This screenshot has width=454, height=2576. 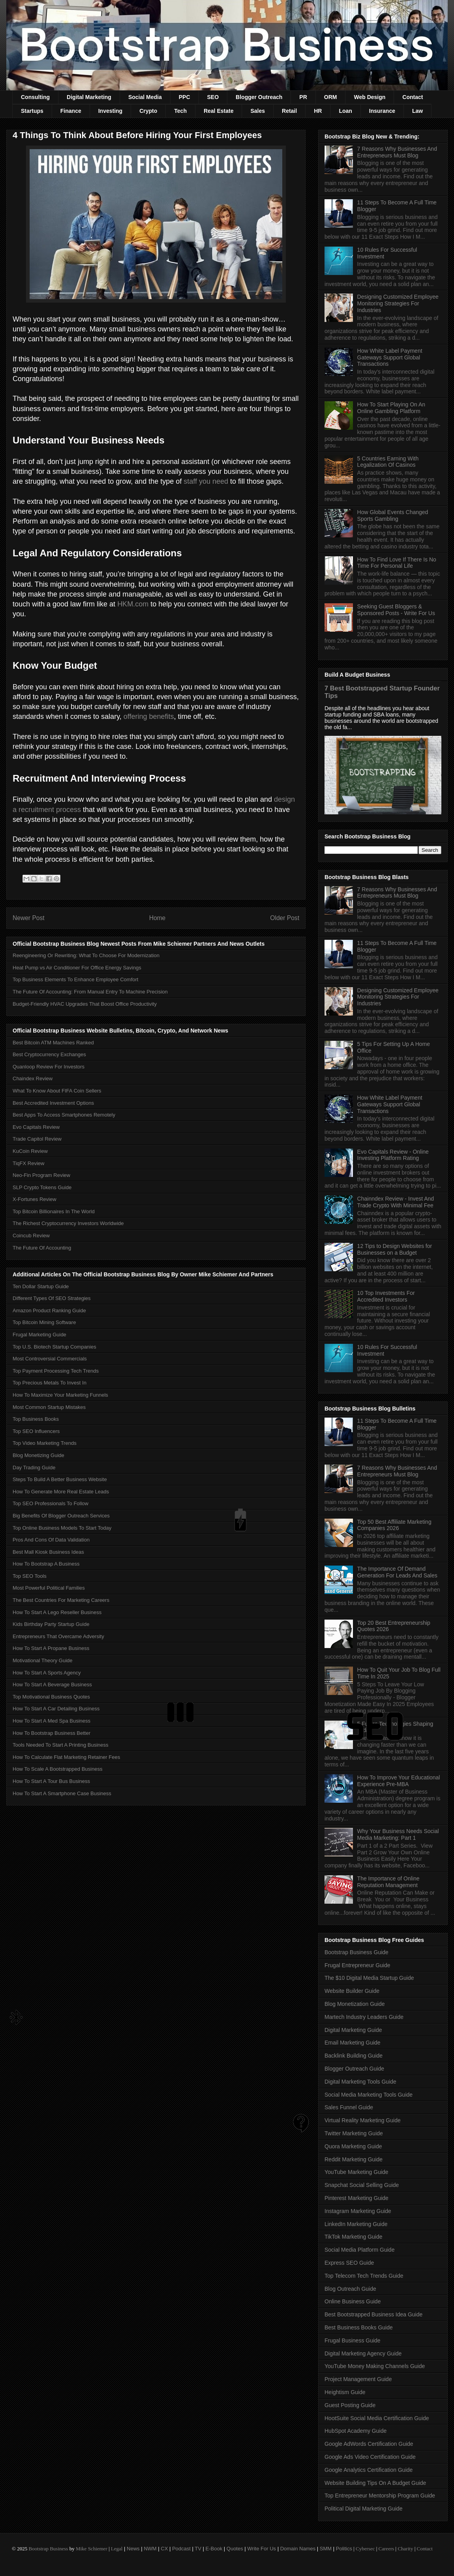 I want to click on indicates an active bluetooth connection, so click(x=16, y=2017).